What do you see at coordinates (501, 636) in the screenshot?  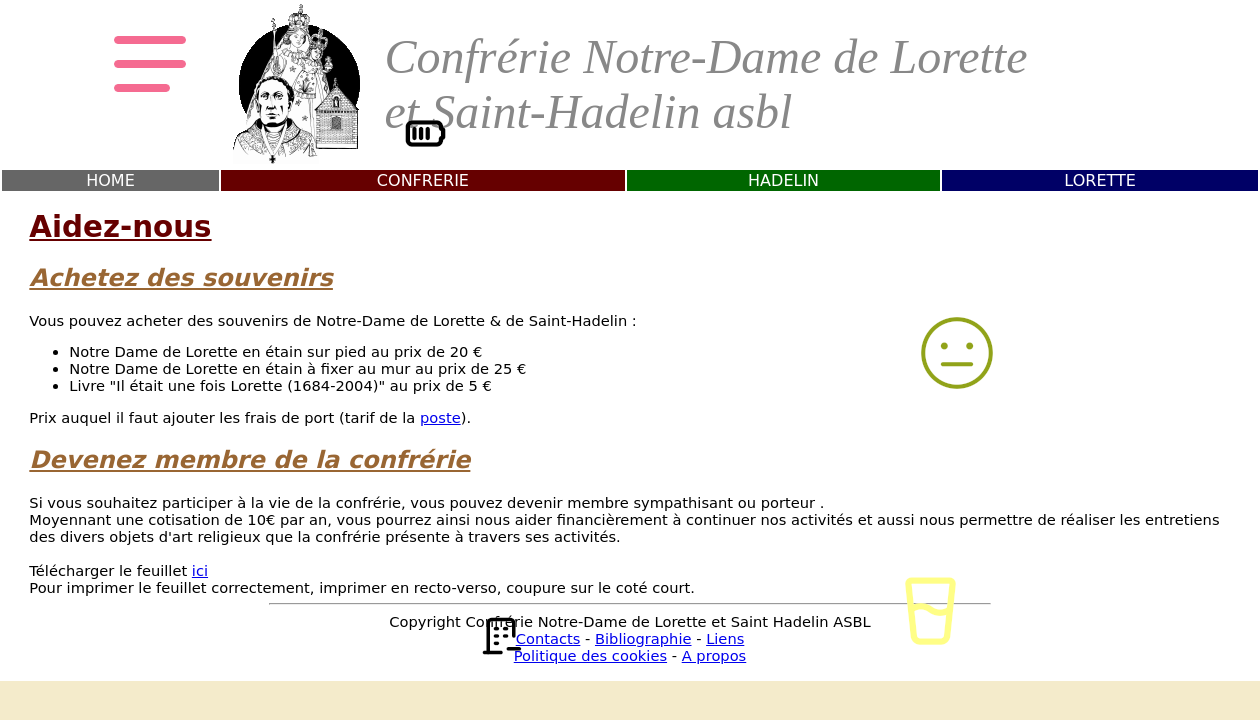 I see `remove a building from your list` at bounding box center [501, 636].